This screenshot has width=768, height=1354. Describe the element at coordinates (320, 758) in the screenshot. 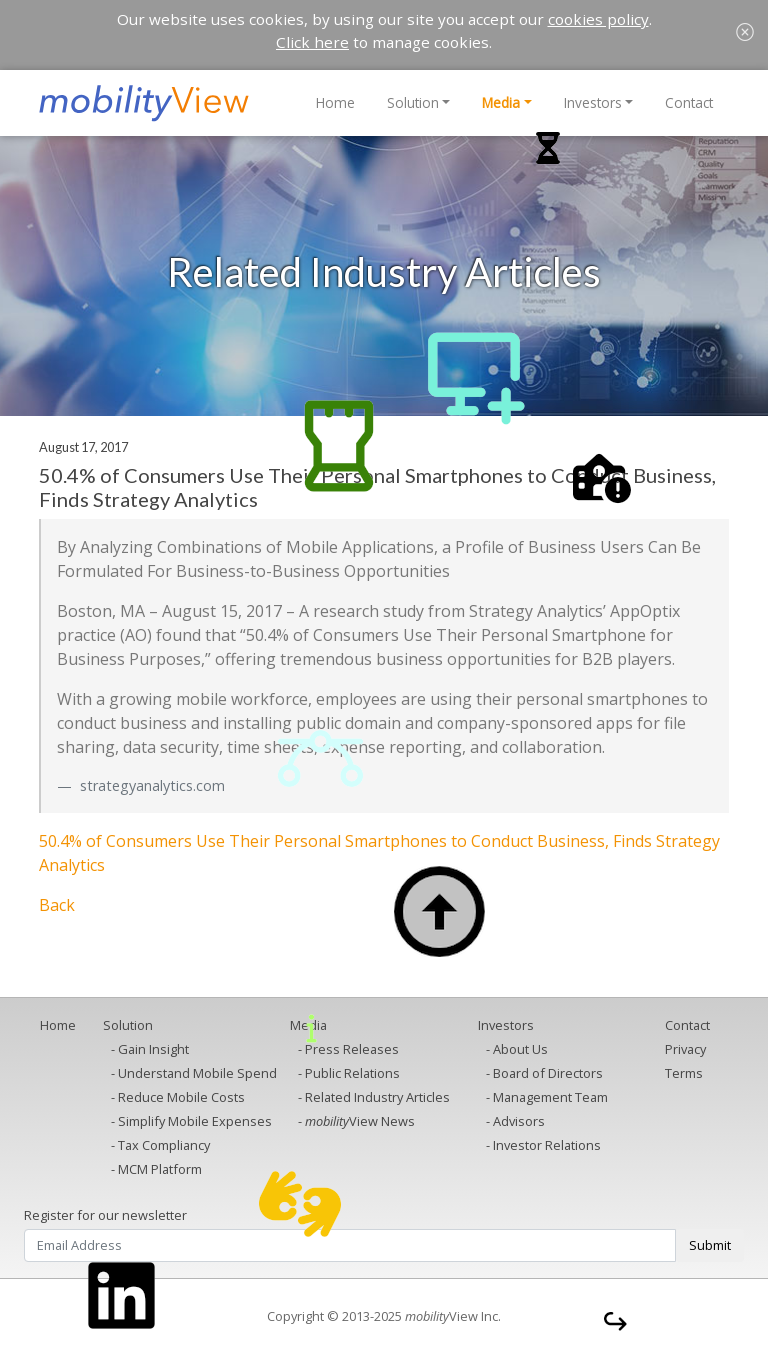

I see `edit vector path or curve` at that location.